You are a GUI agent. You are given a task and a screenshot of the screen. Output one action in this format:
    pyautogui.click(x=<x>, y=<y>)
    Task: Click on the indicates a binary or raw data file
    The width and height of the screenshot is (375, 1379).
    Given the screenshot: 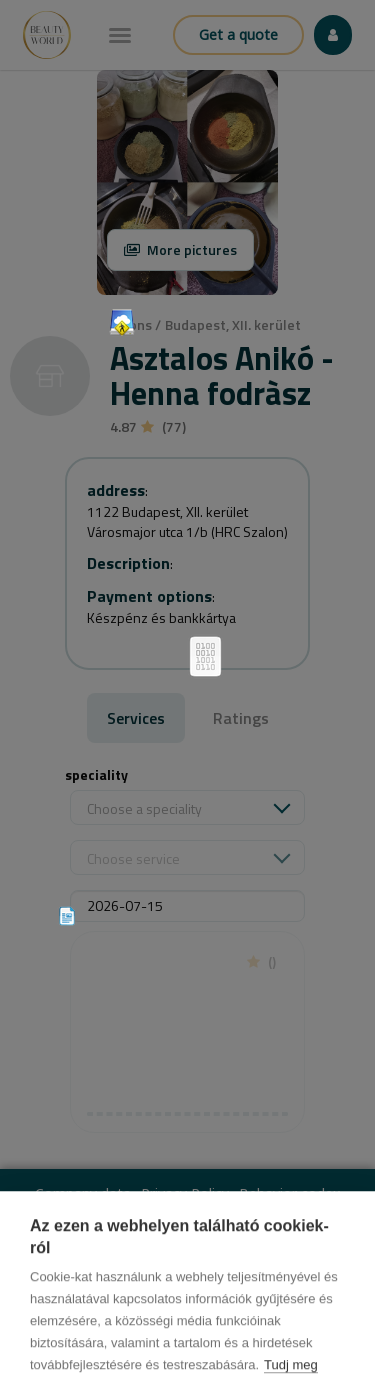 What is the action you would take?
    pyautogui.click(x=205, y=656)
    